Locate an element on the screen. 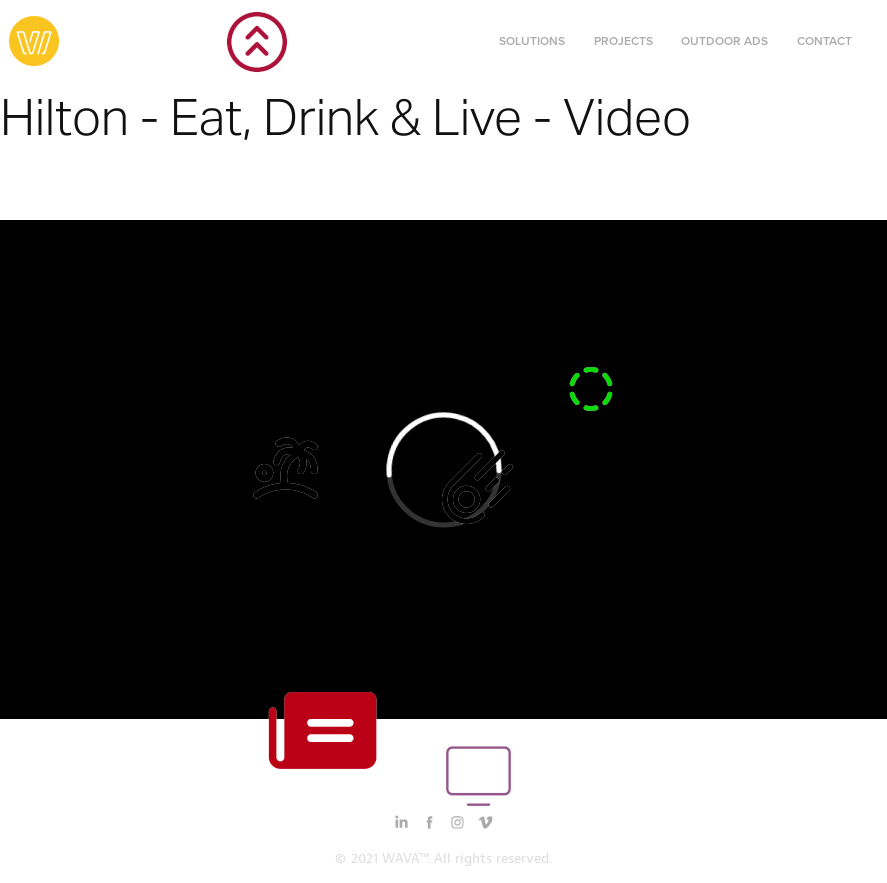 The image size is (887, 883). indicates a trending or viral item is located at coordinates (477, 488).